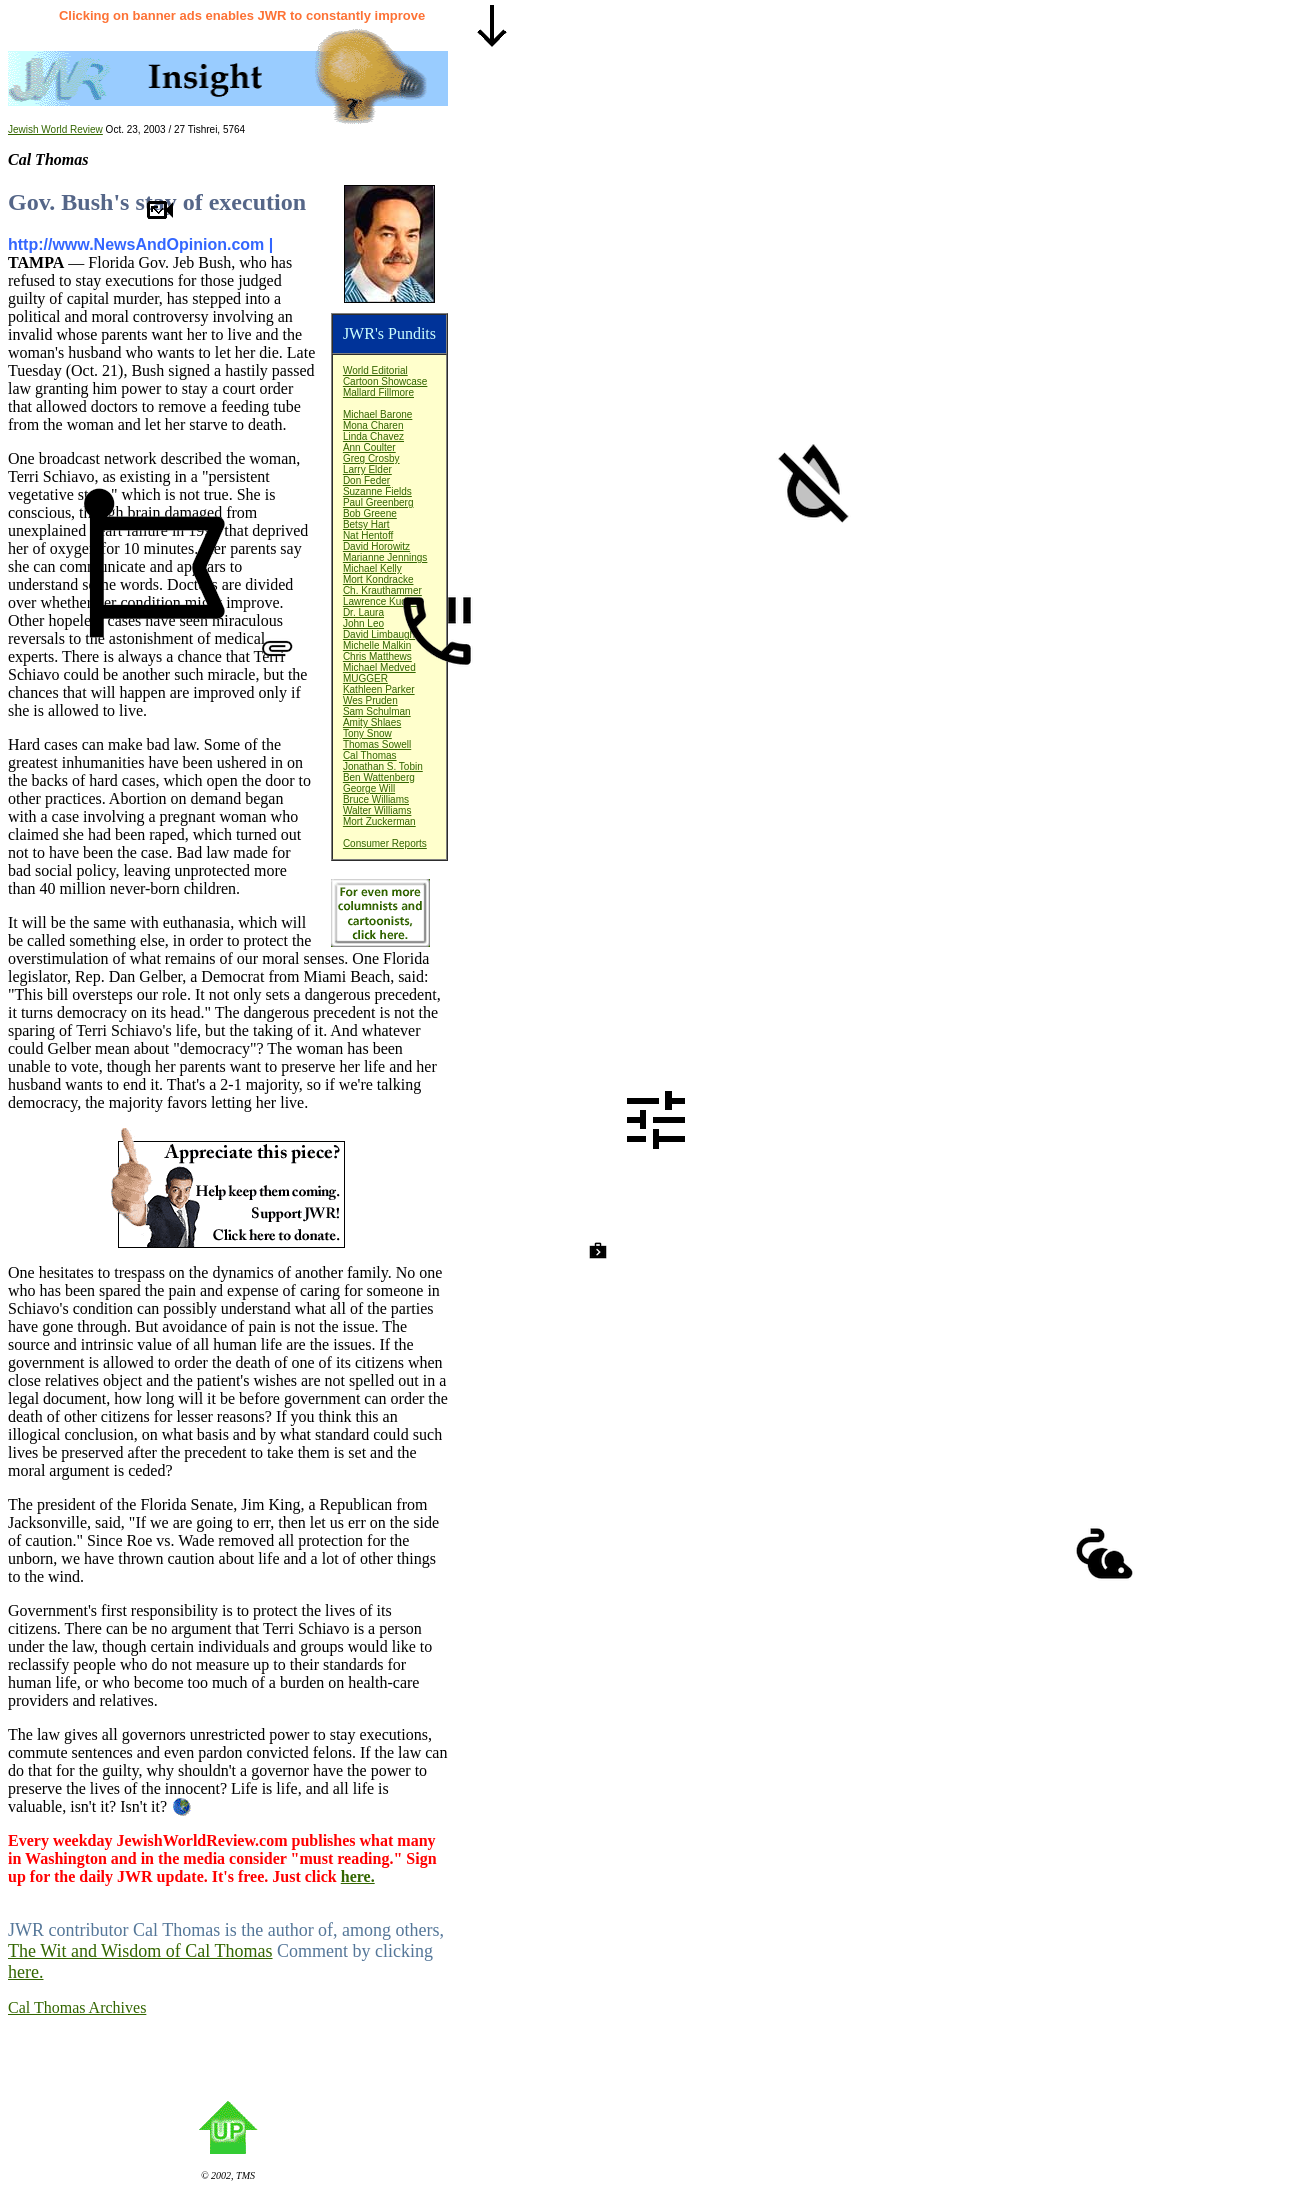 The image size is (1301, 2189). What do you see at coordinates (813, 482) in the screenshot?
I see `reset text or fill color to default` at bounding box center [813, 482].